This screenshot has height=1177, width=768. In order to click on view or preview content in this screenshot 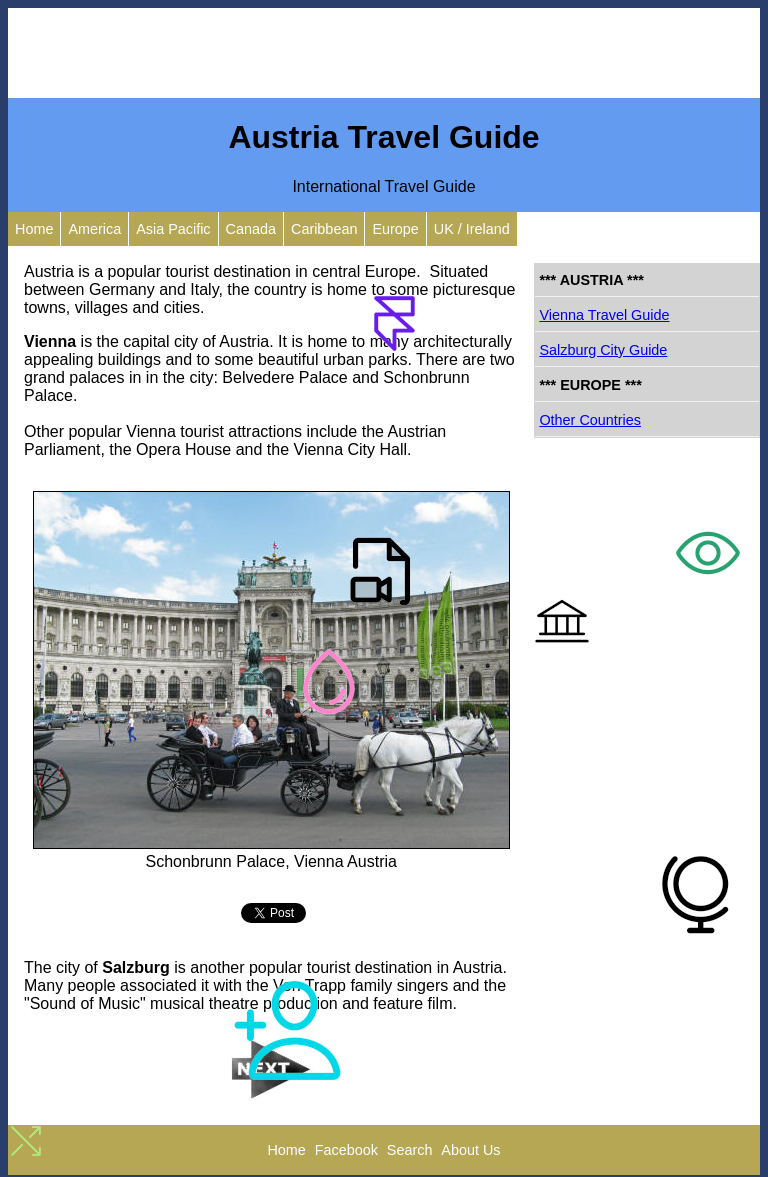, I will do `click(708, 553)`.